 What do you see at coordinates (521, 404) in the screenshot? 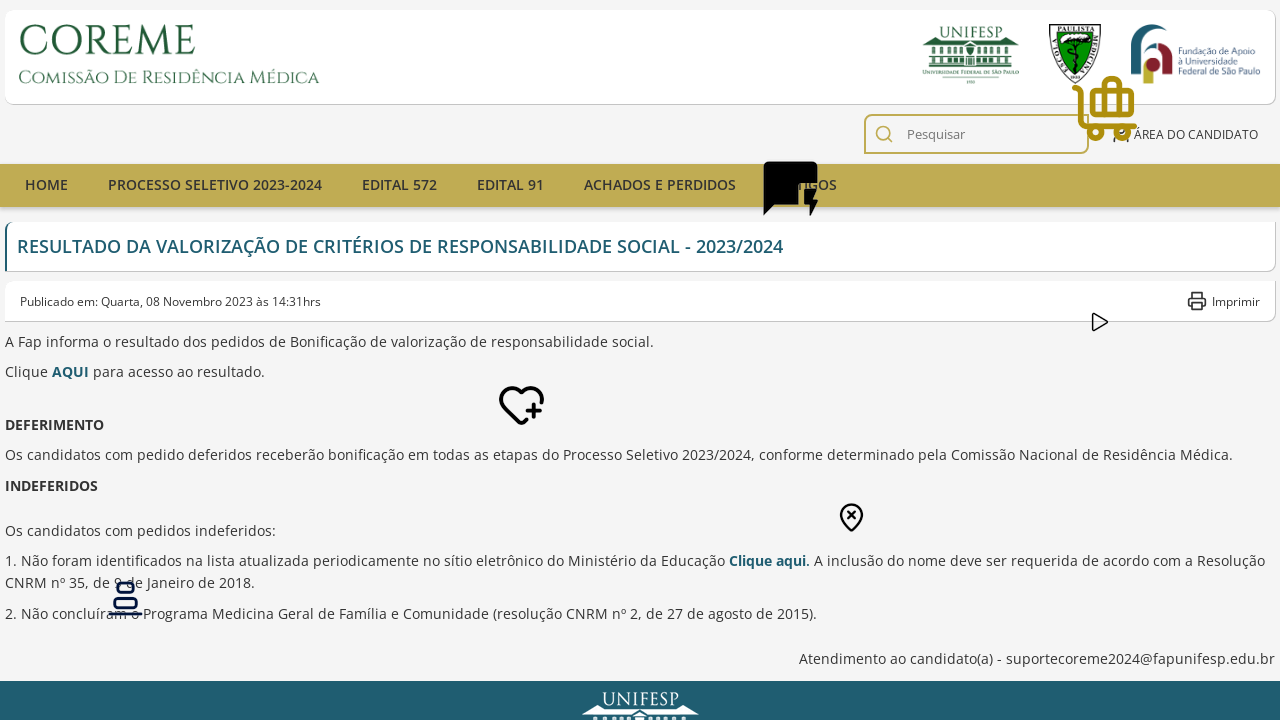
I see `add to favorites` at bounding box center [521, 404].